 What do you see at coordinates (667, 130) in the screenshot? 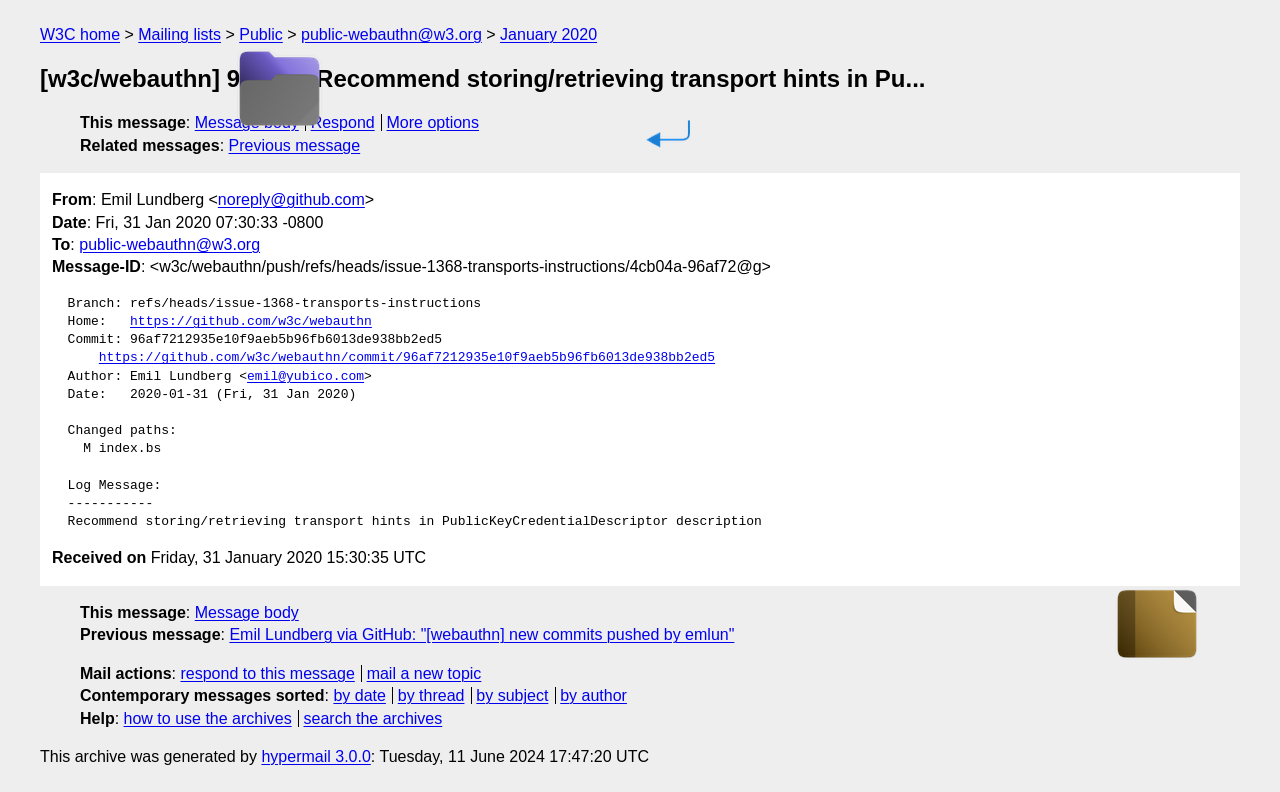
I see `reply to the sender of an email` at bounding box center [667, 130].